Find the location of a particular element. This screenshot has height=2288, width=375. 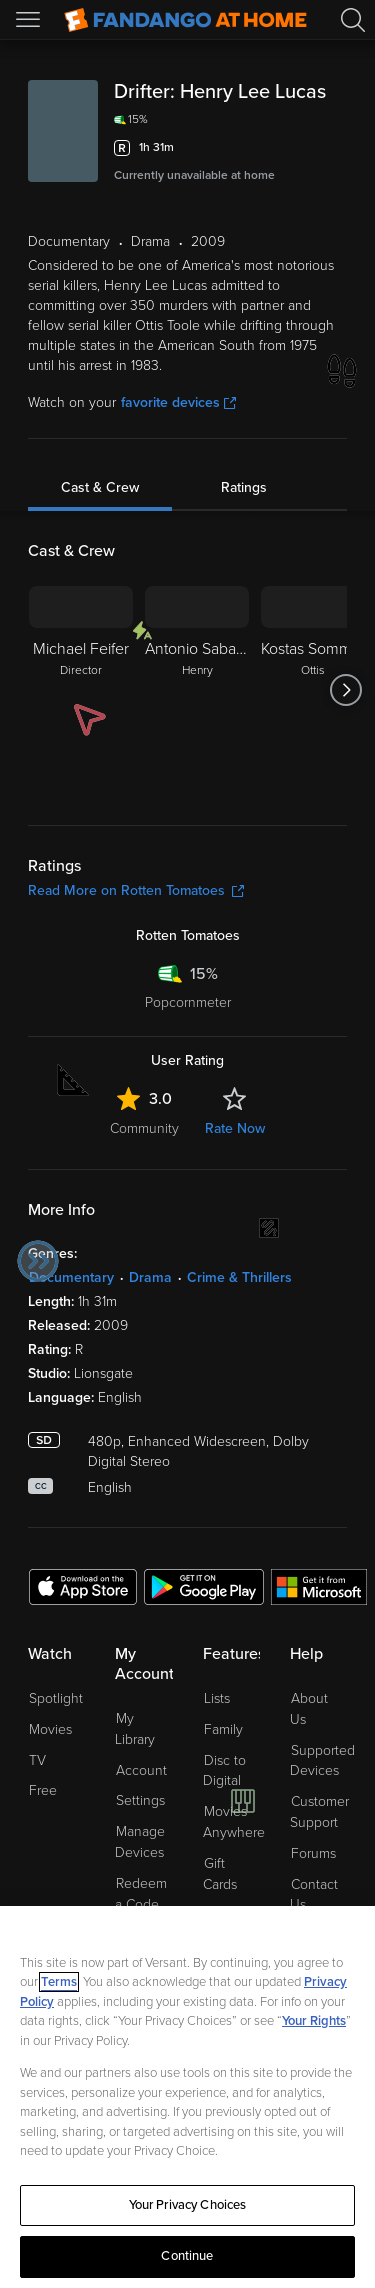

skip forward or advance to the next item is located at coordinates (38, 1261).